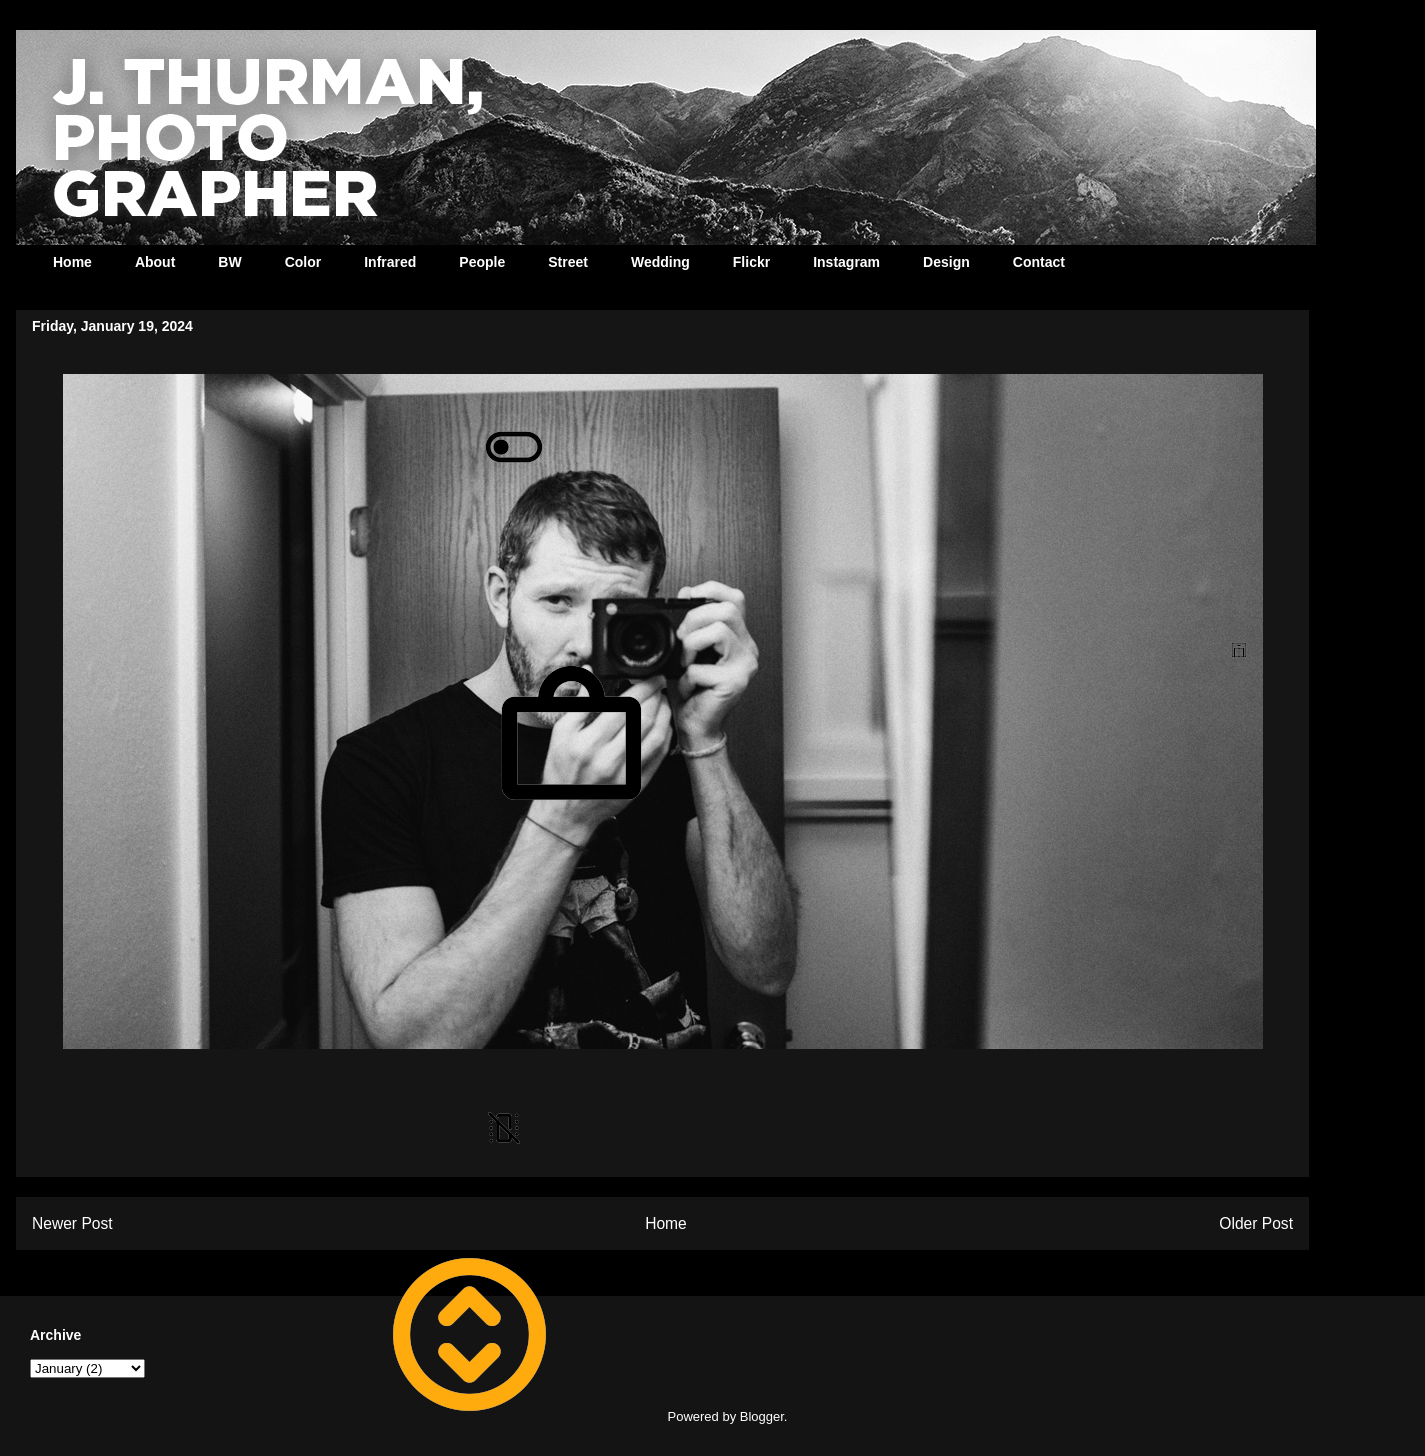 Image resolution: width=1425 pixels, height=1456 pixels. What do you see at coordinates (514, 447) in the screenshot?
I see `toggle switch in off position` at bounding box center [514, 447].